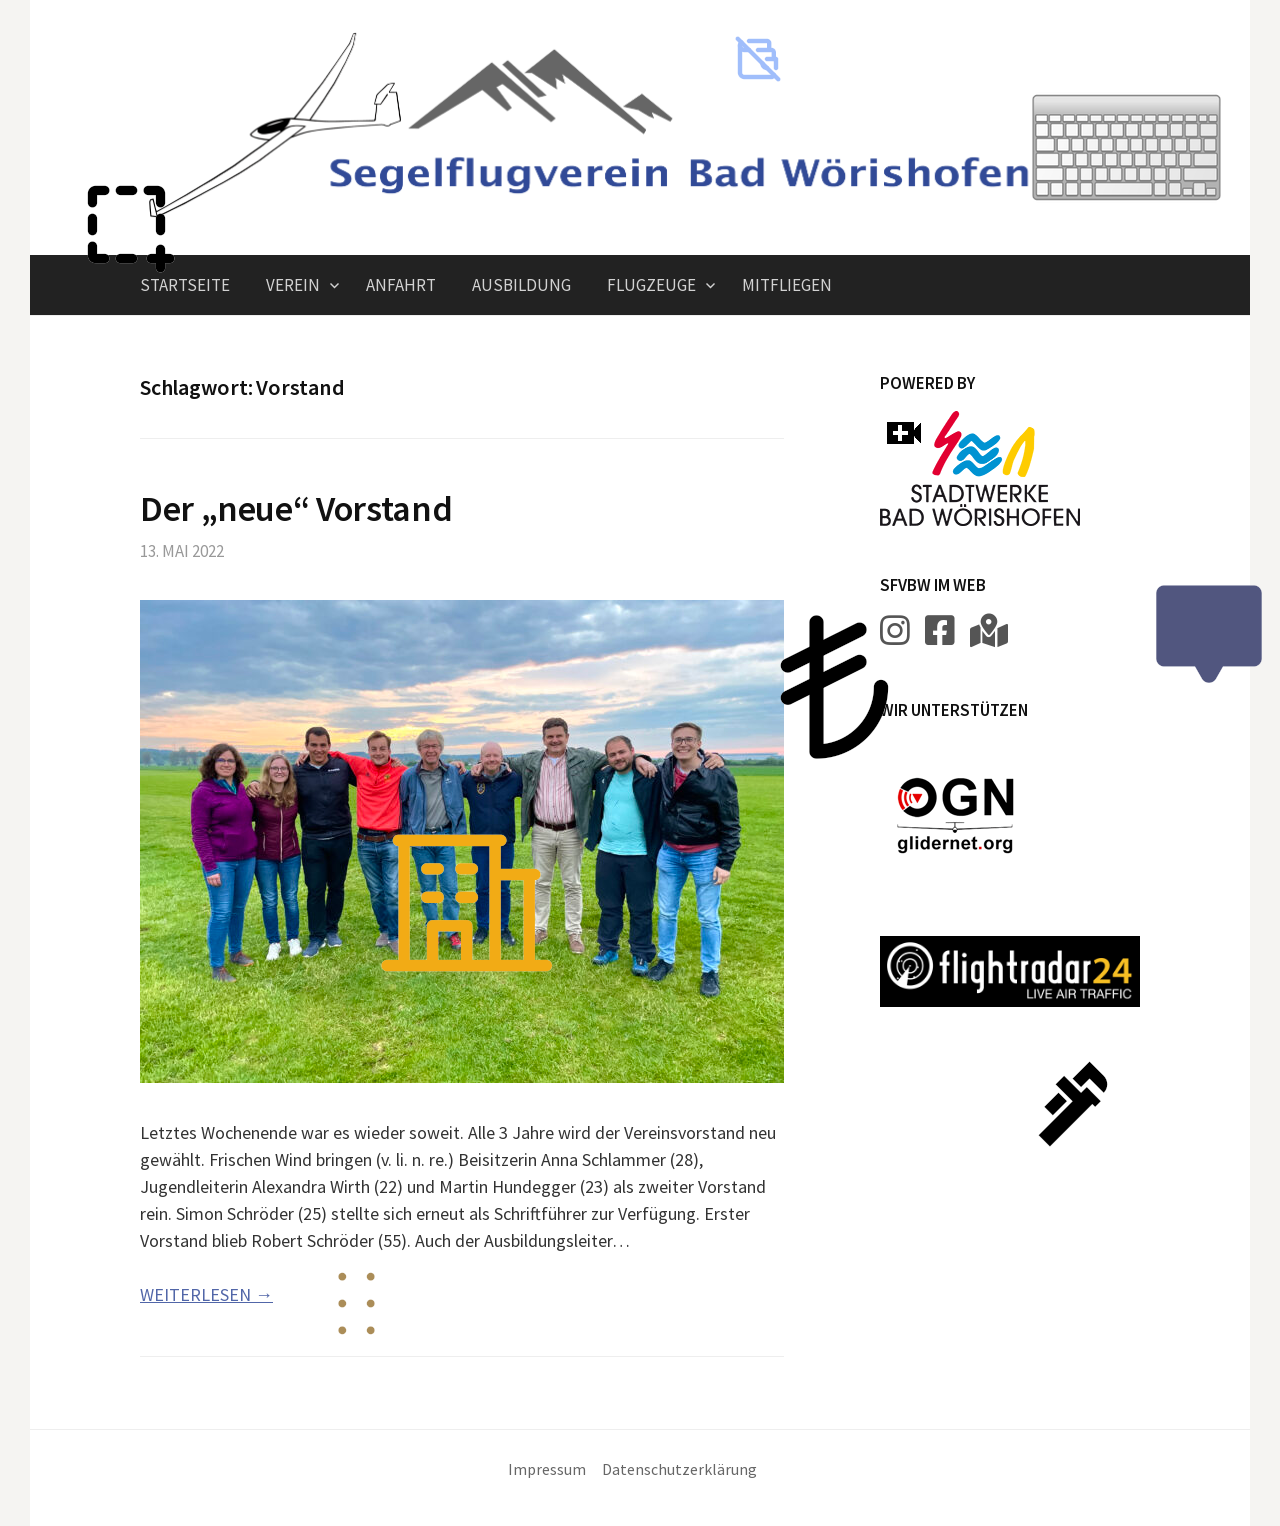 This screenshot has height=1526, width=1280. I want to click on drag to reorder items, so click(356, 1303).